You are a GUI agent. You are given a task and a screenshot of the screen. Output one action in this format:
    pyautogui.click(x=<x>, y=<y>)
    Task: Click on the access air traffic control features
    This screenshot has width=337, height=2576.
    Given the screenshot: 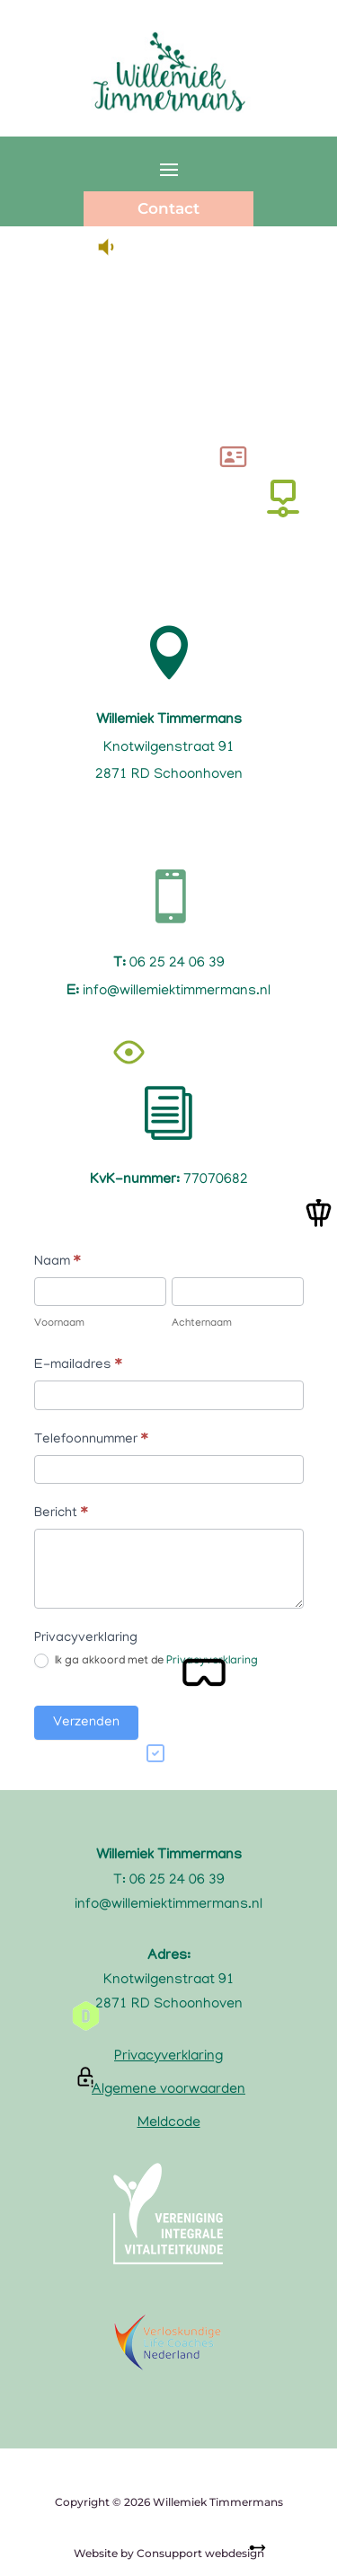 What is the action you would take?
    pyautogui.click(x=318, y=1213)
    